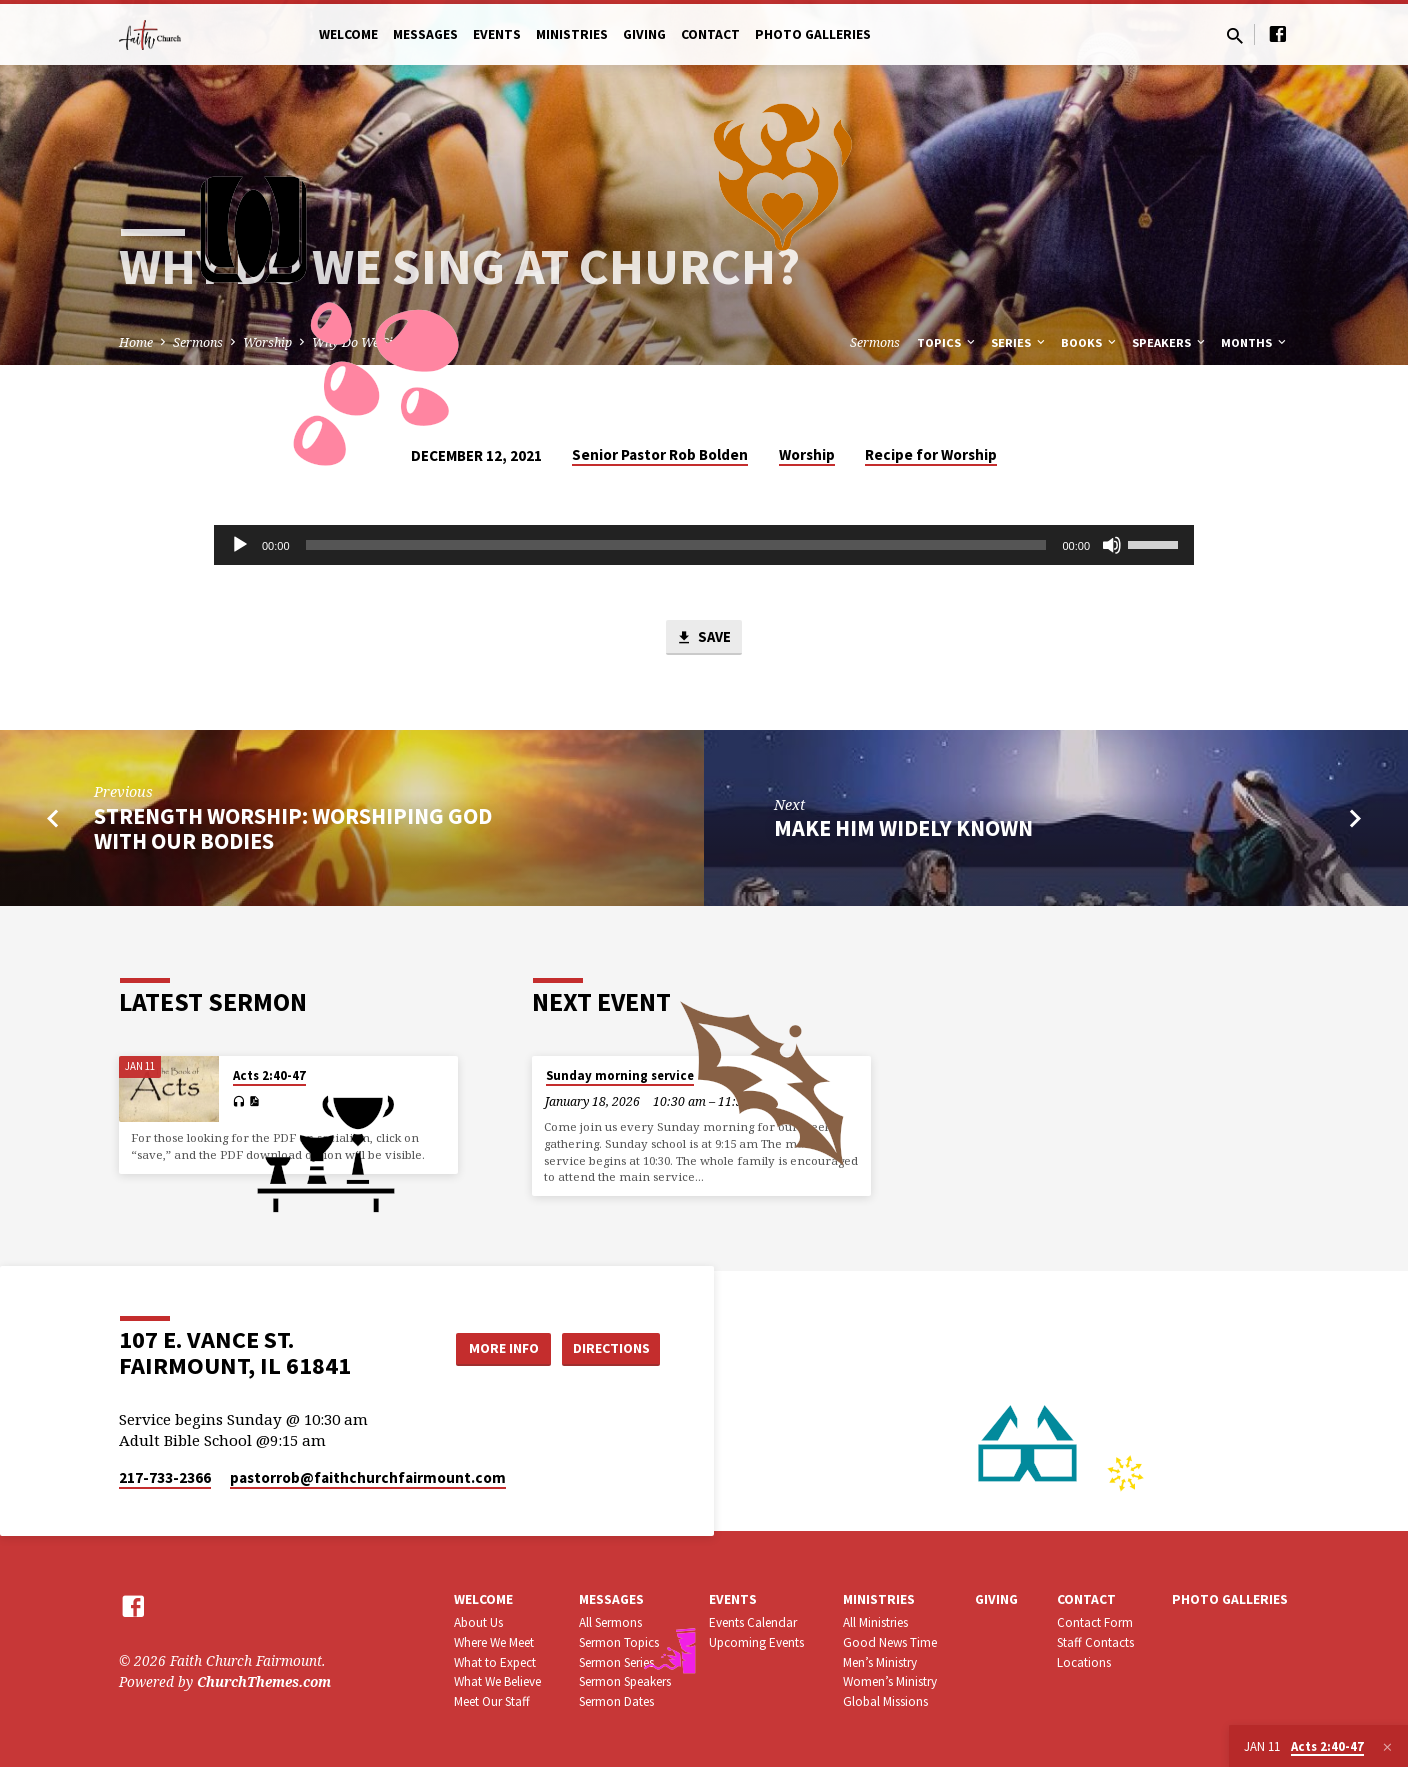  I want to click on indicates heartburn or acid reflux symptom, so click(779, 176).